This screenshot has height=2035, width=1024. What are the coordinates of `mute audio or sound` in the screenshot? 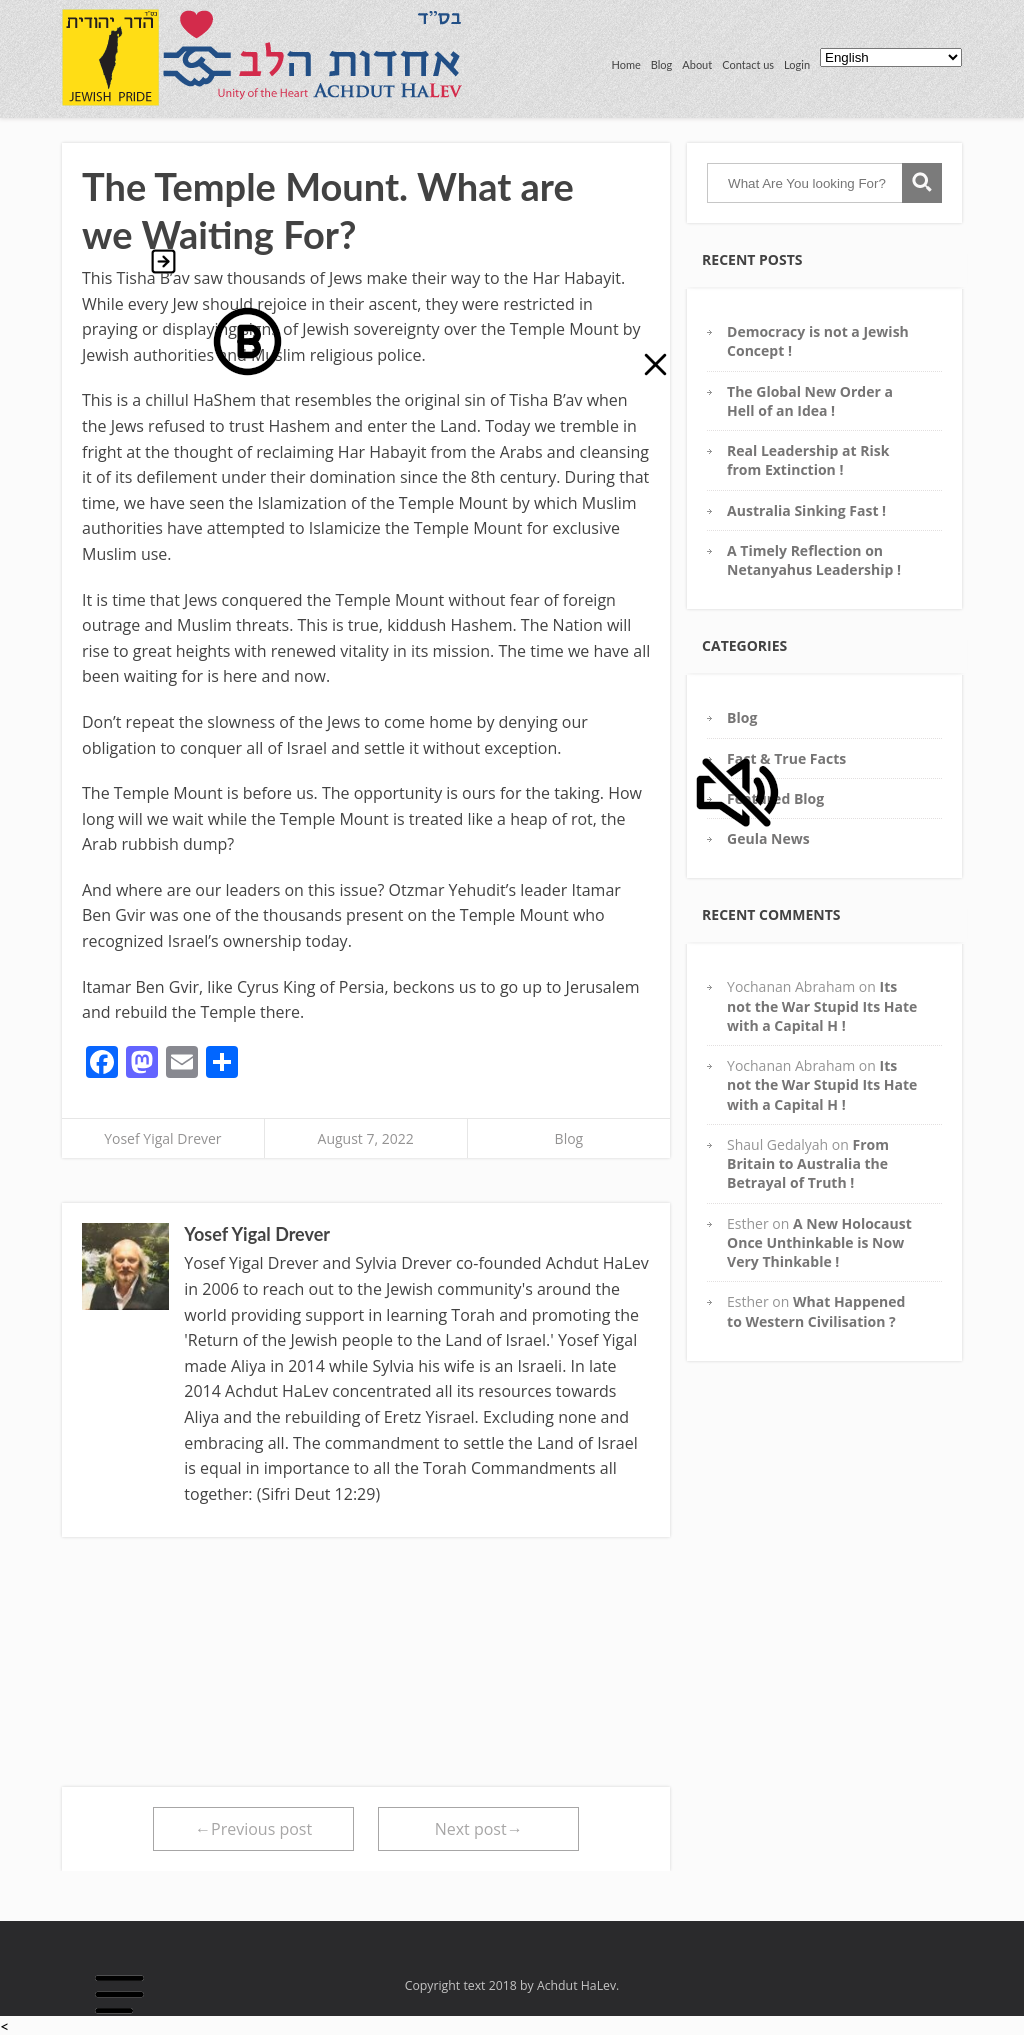 It's located at (736, 792).